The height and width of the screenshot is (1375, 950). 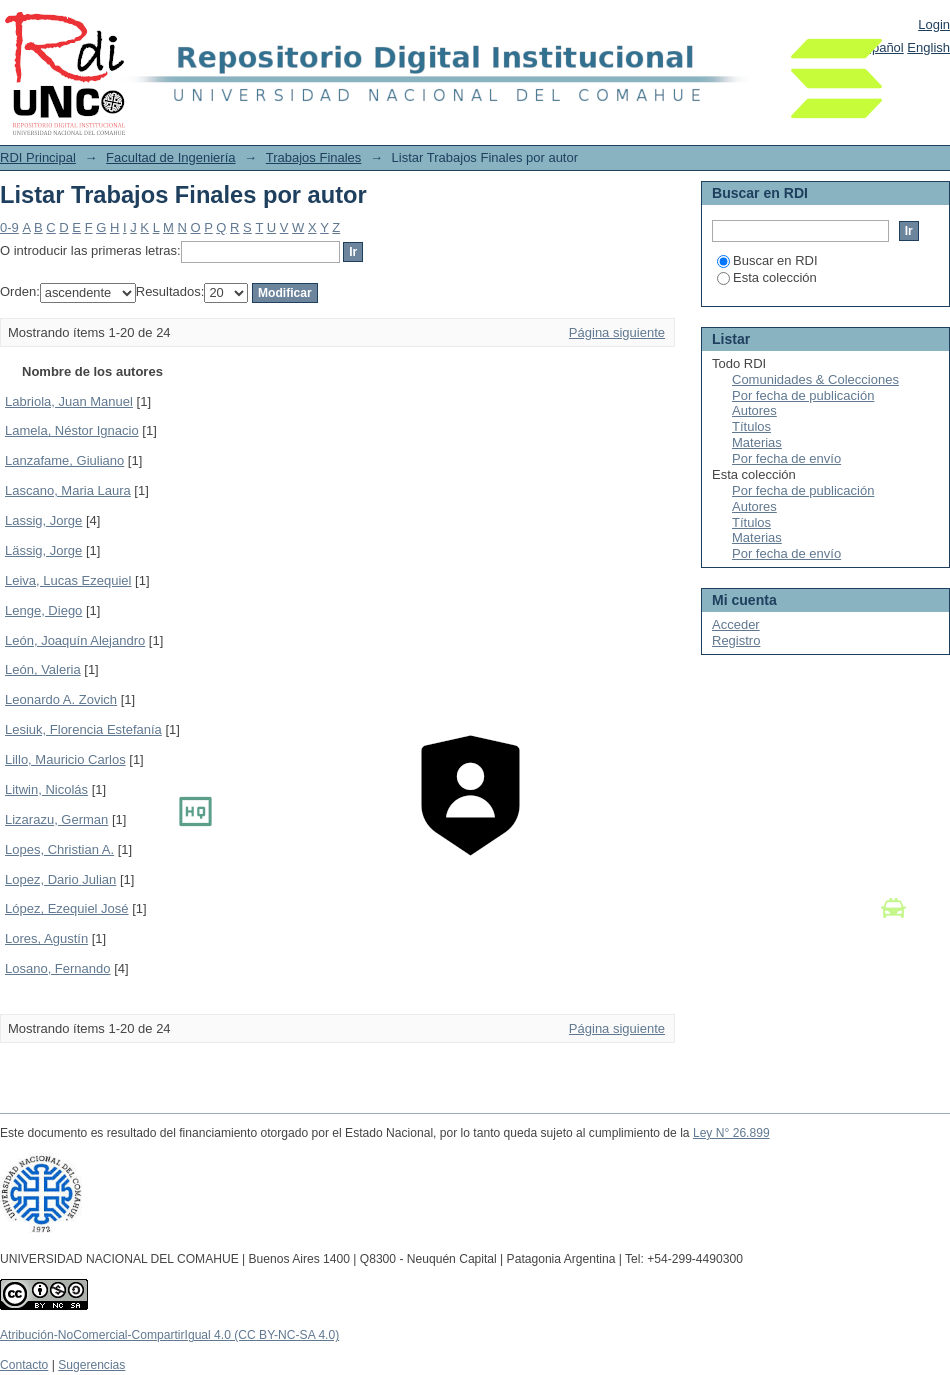 I want to click on view nearby police stations or services, so click(x=893, y=907).